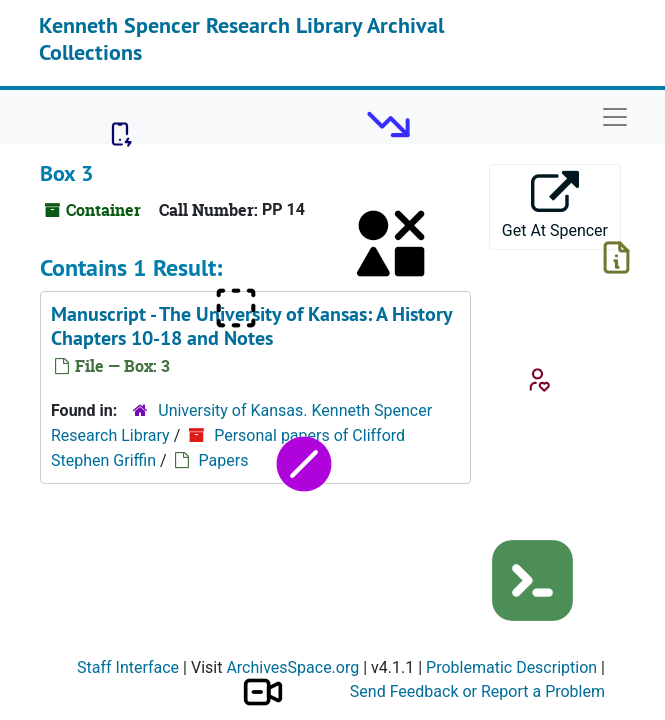 Image resolution: width=665 pixels, height=720 pixels. Describe the element at coordinates (616, 257) in the screenshot. I see `view file details or properties` at that location.